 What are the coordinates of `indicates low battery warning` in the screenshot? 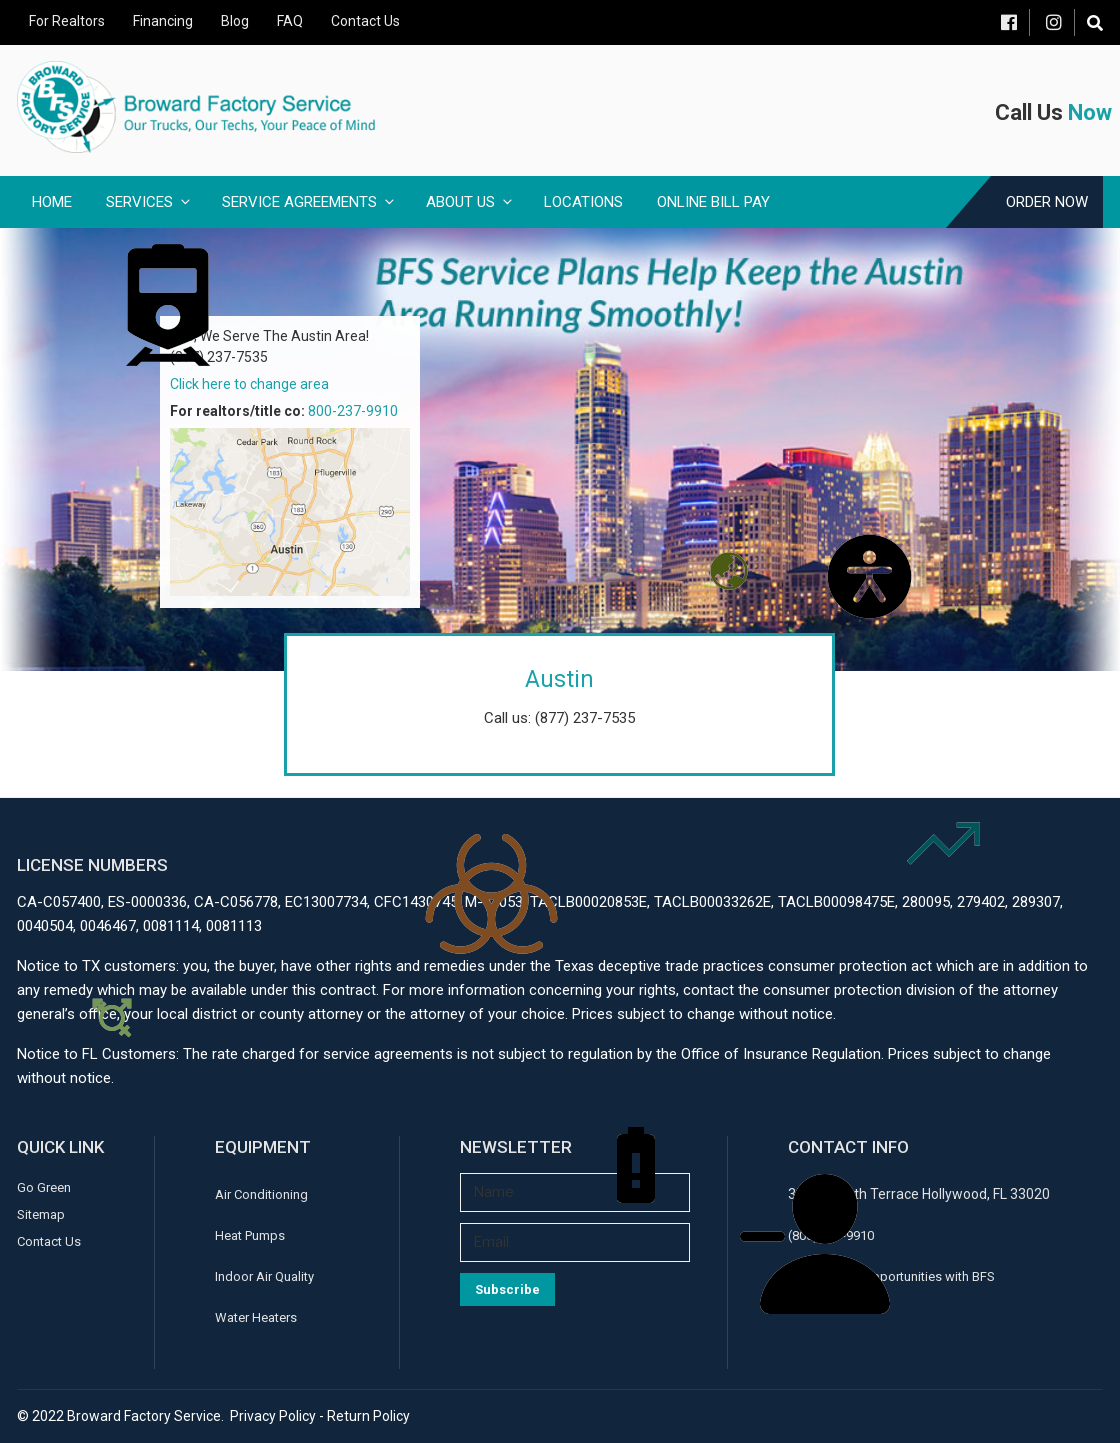 It's located at (636, 1165).